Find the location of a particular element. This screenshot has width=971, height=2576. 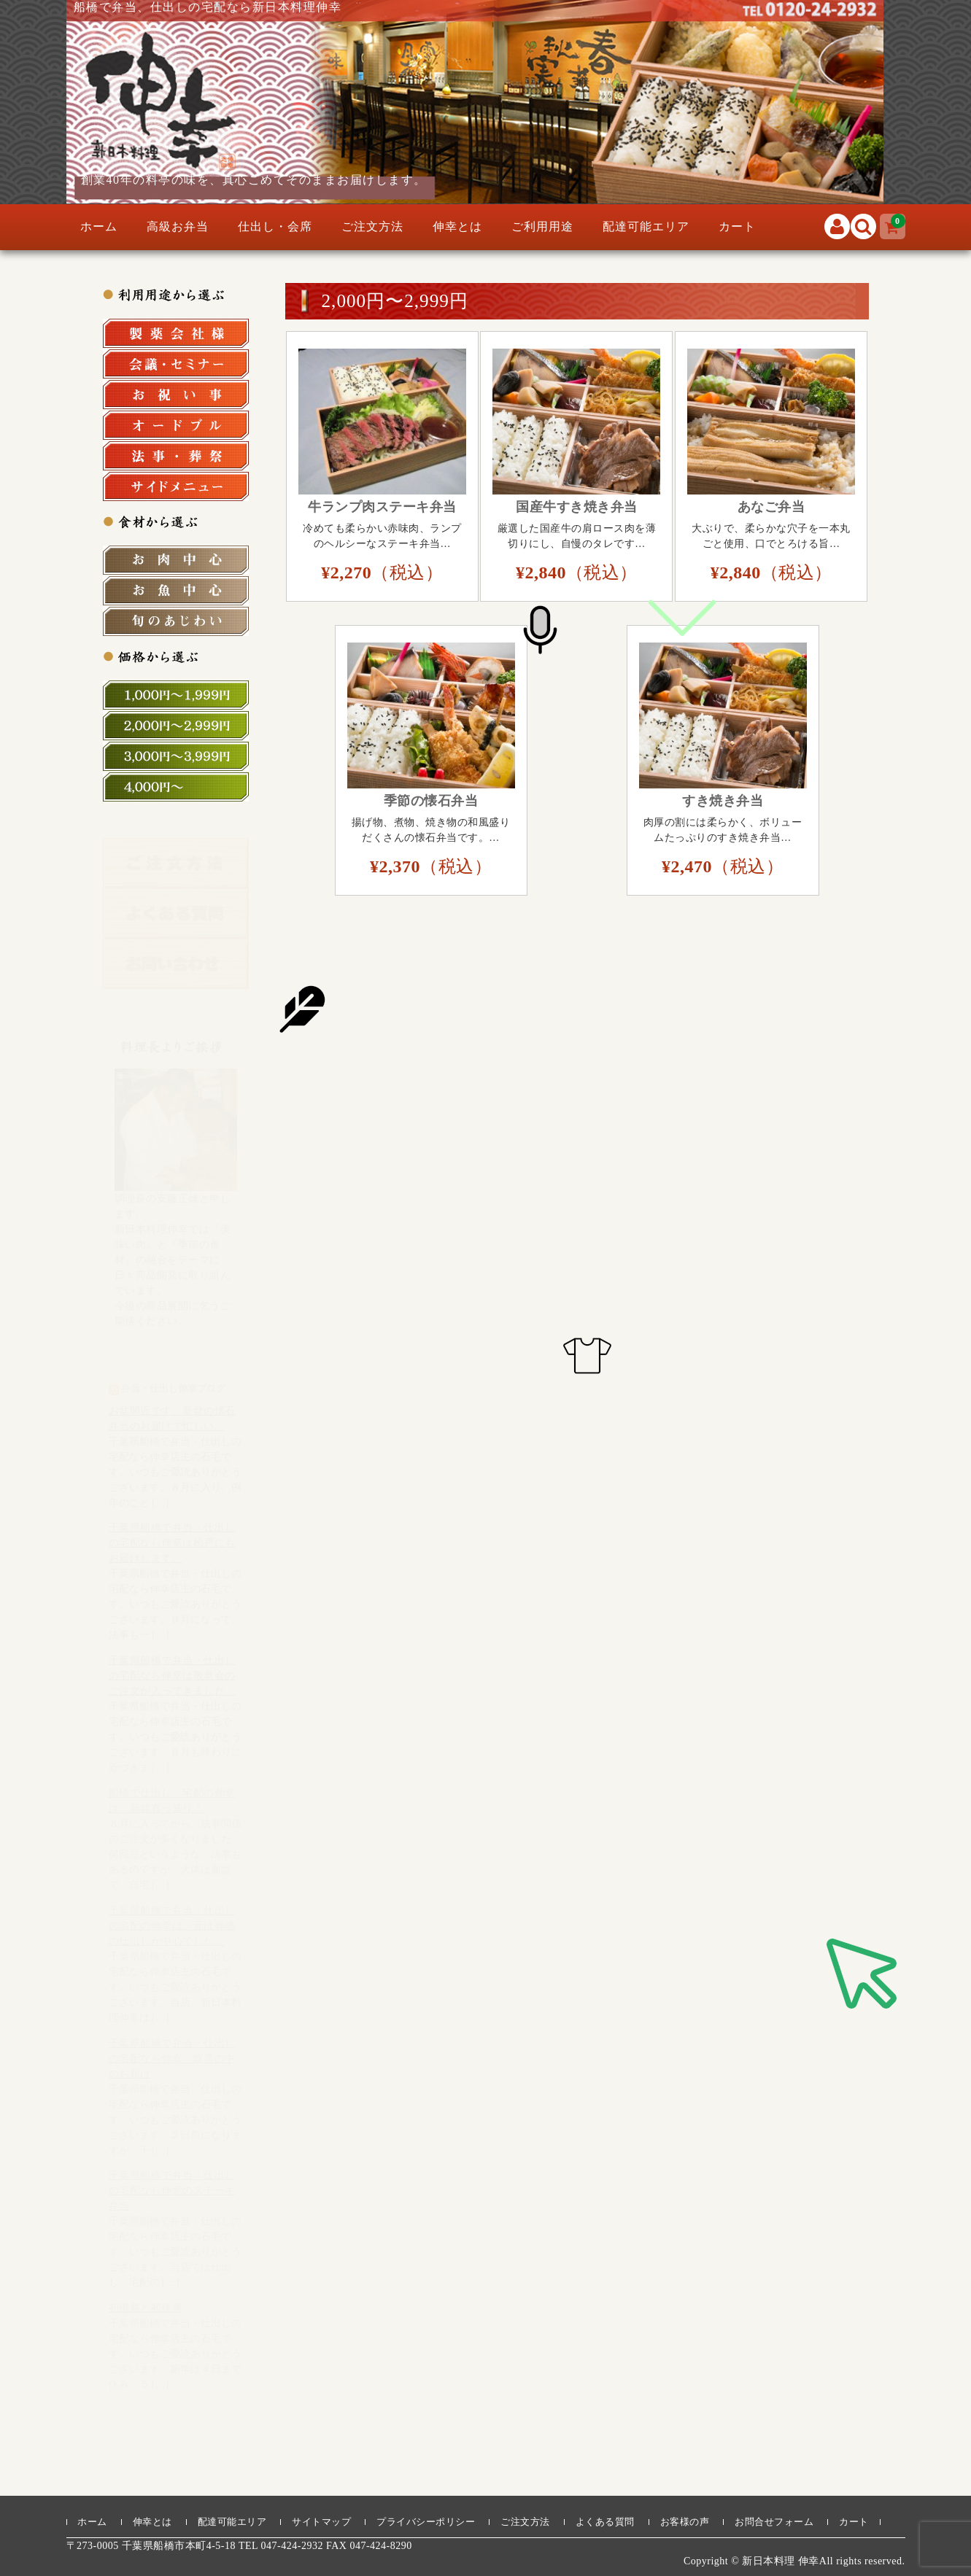

mouse cursor or pointer indicator is located at coordinates (862, 1974).